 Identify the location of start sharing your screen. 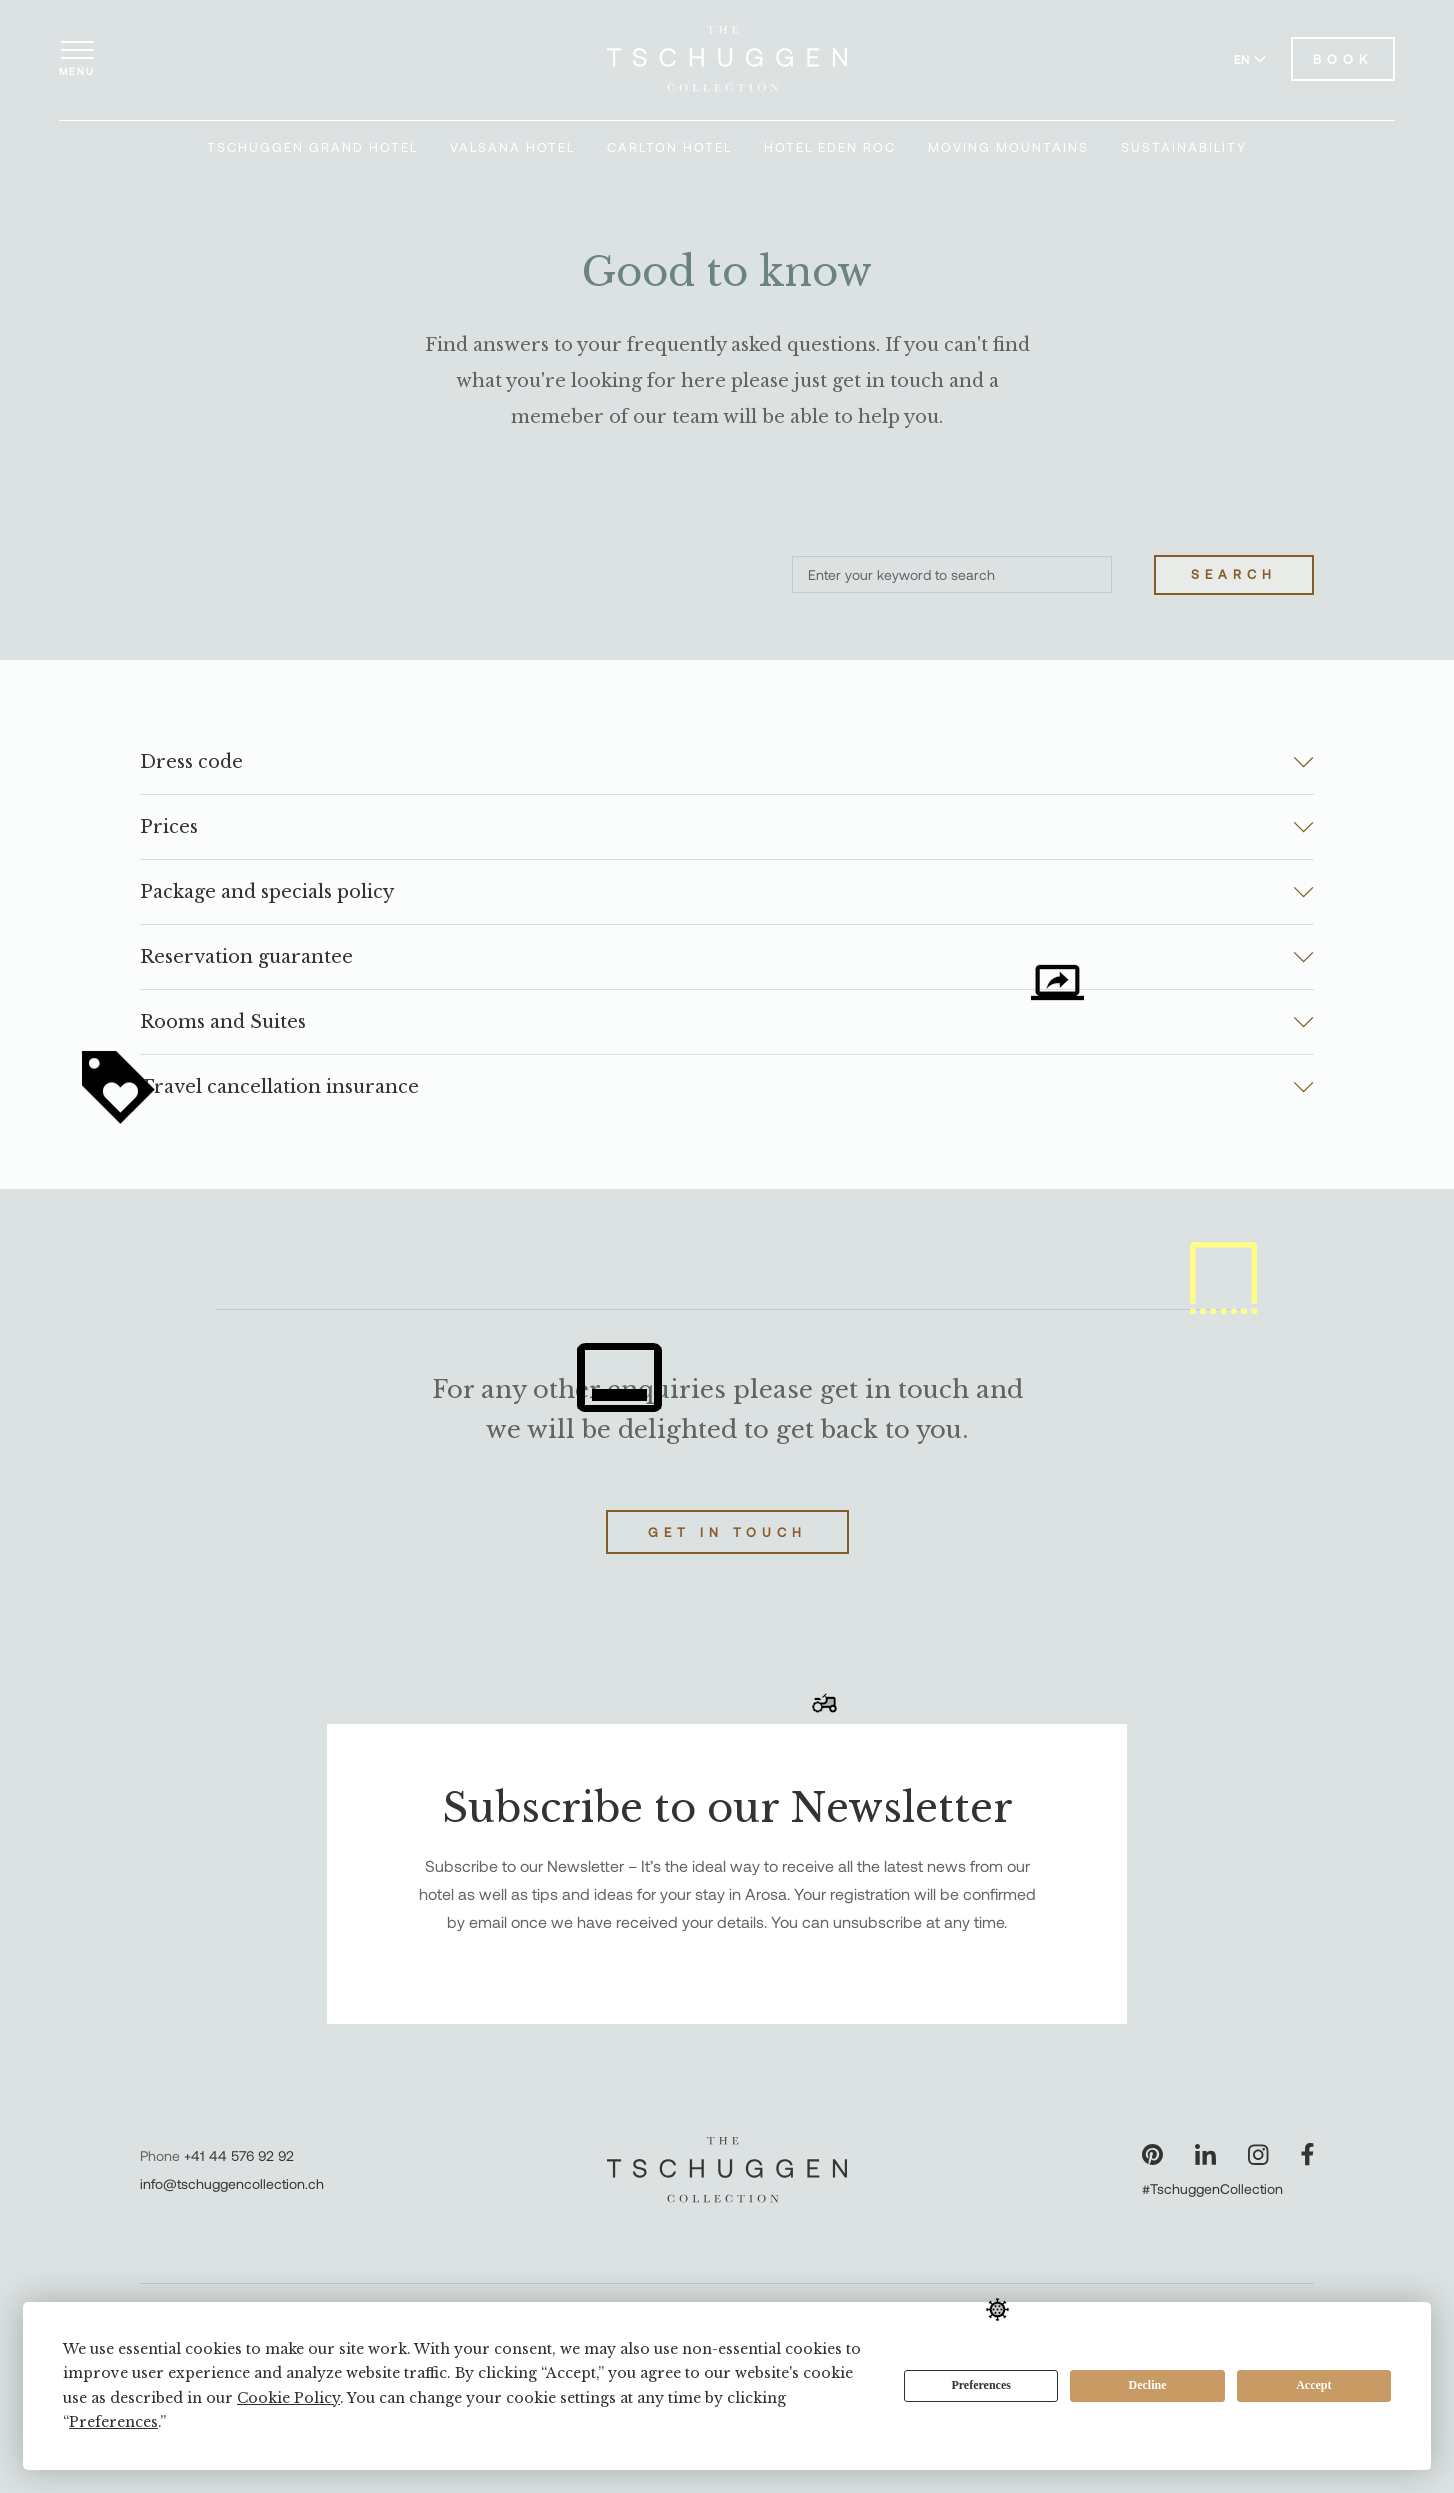
(1057, 982).